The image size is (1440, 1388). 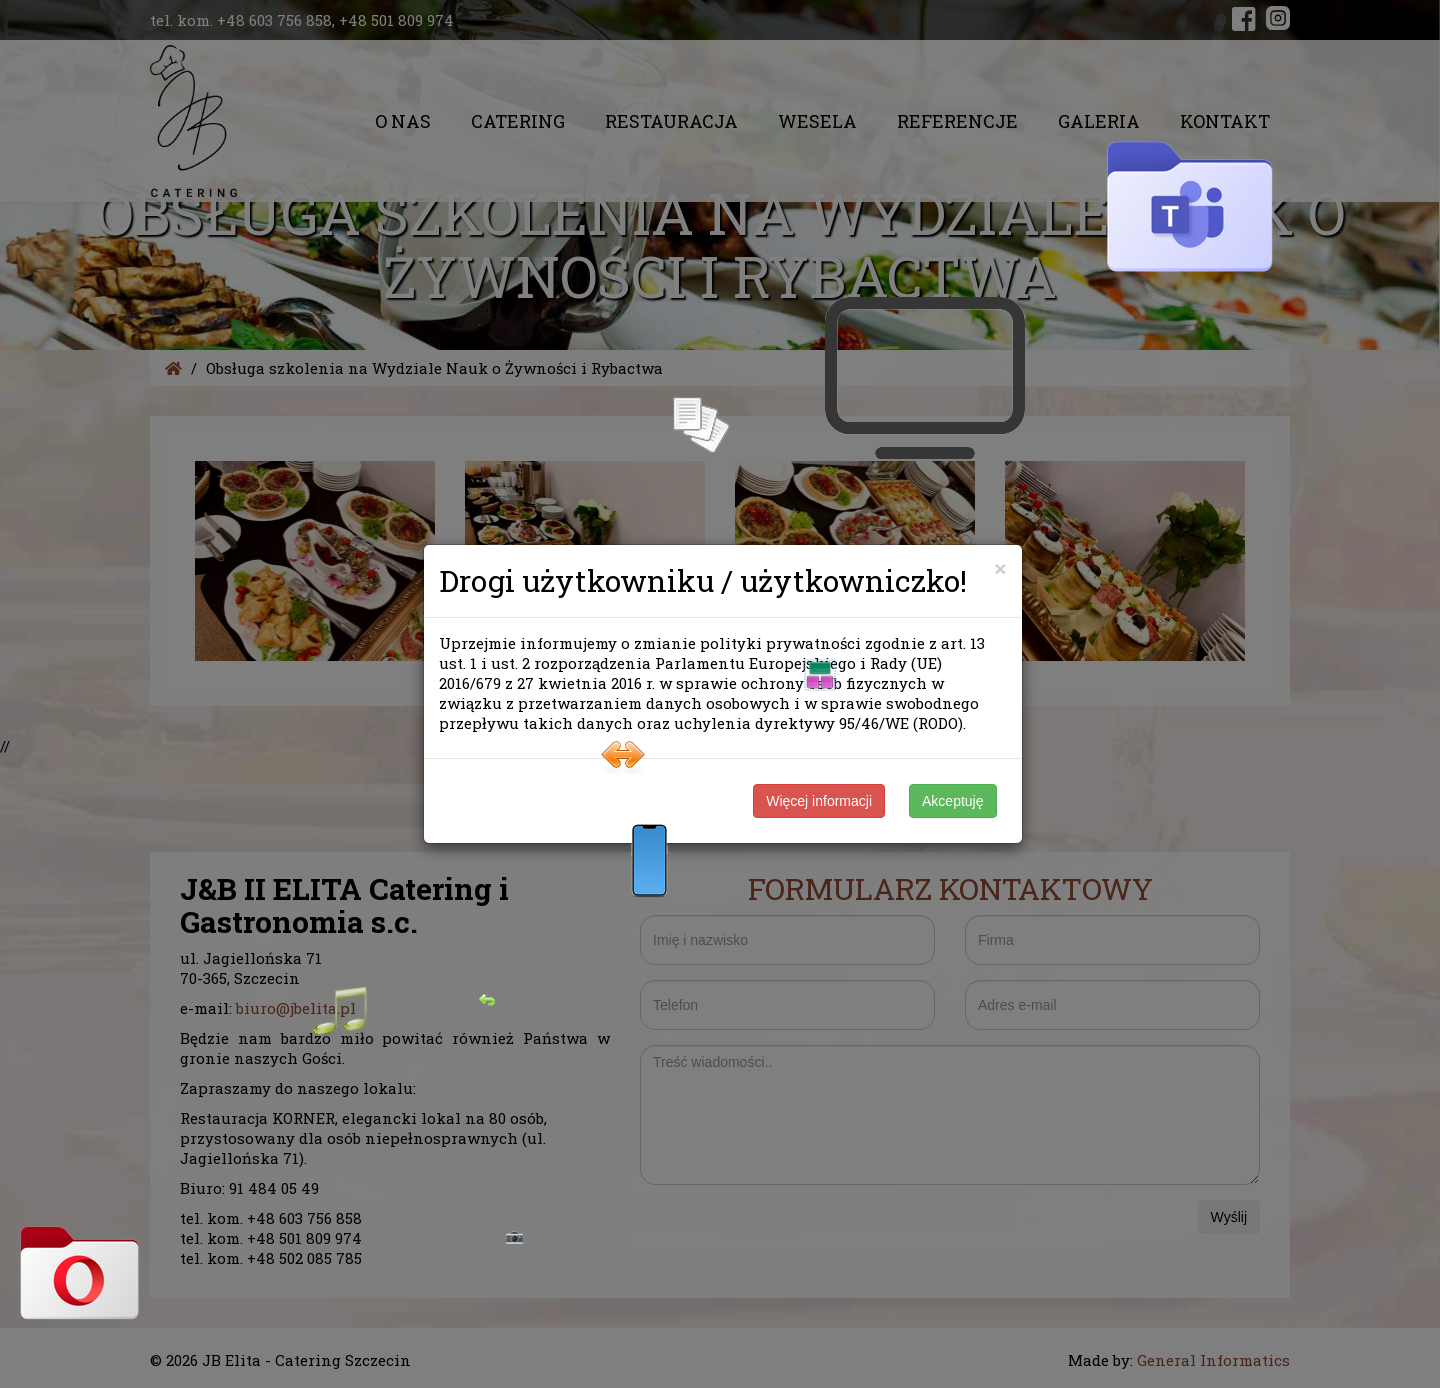 I want to click on indicates an audio file type, so click(x=339, y=1011).